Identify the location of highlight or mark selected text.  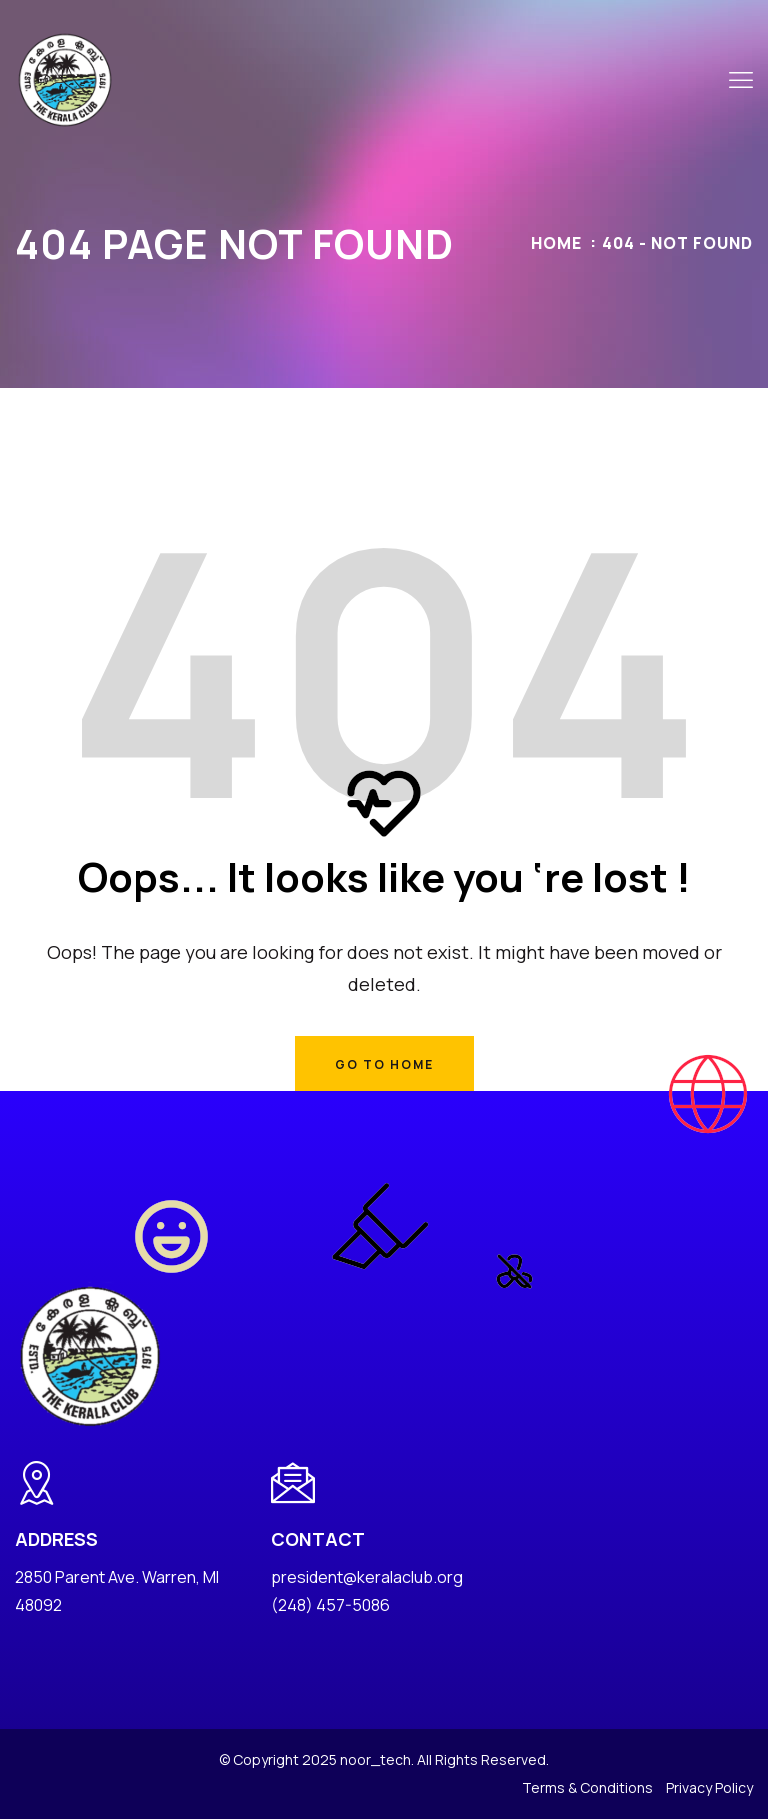
(377, 1231).